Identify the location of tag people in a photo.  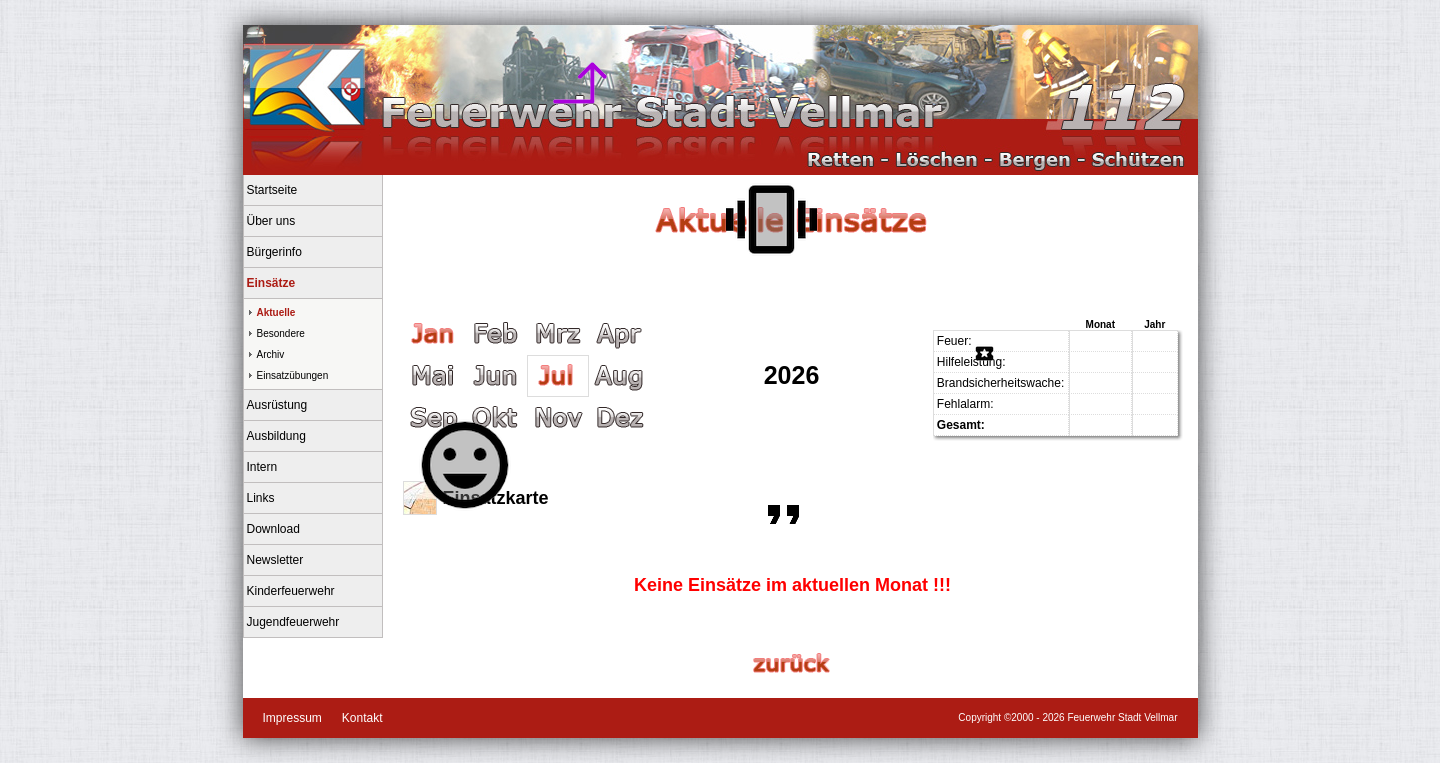
(465, 465).